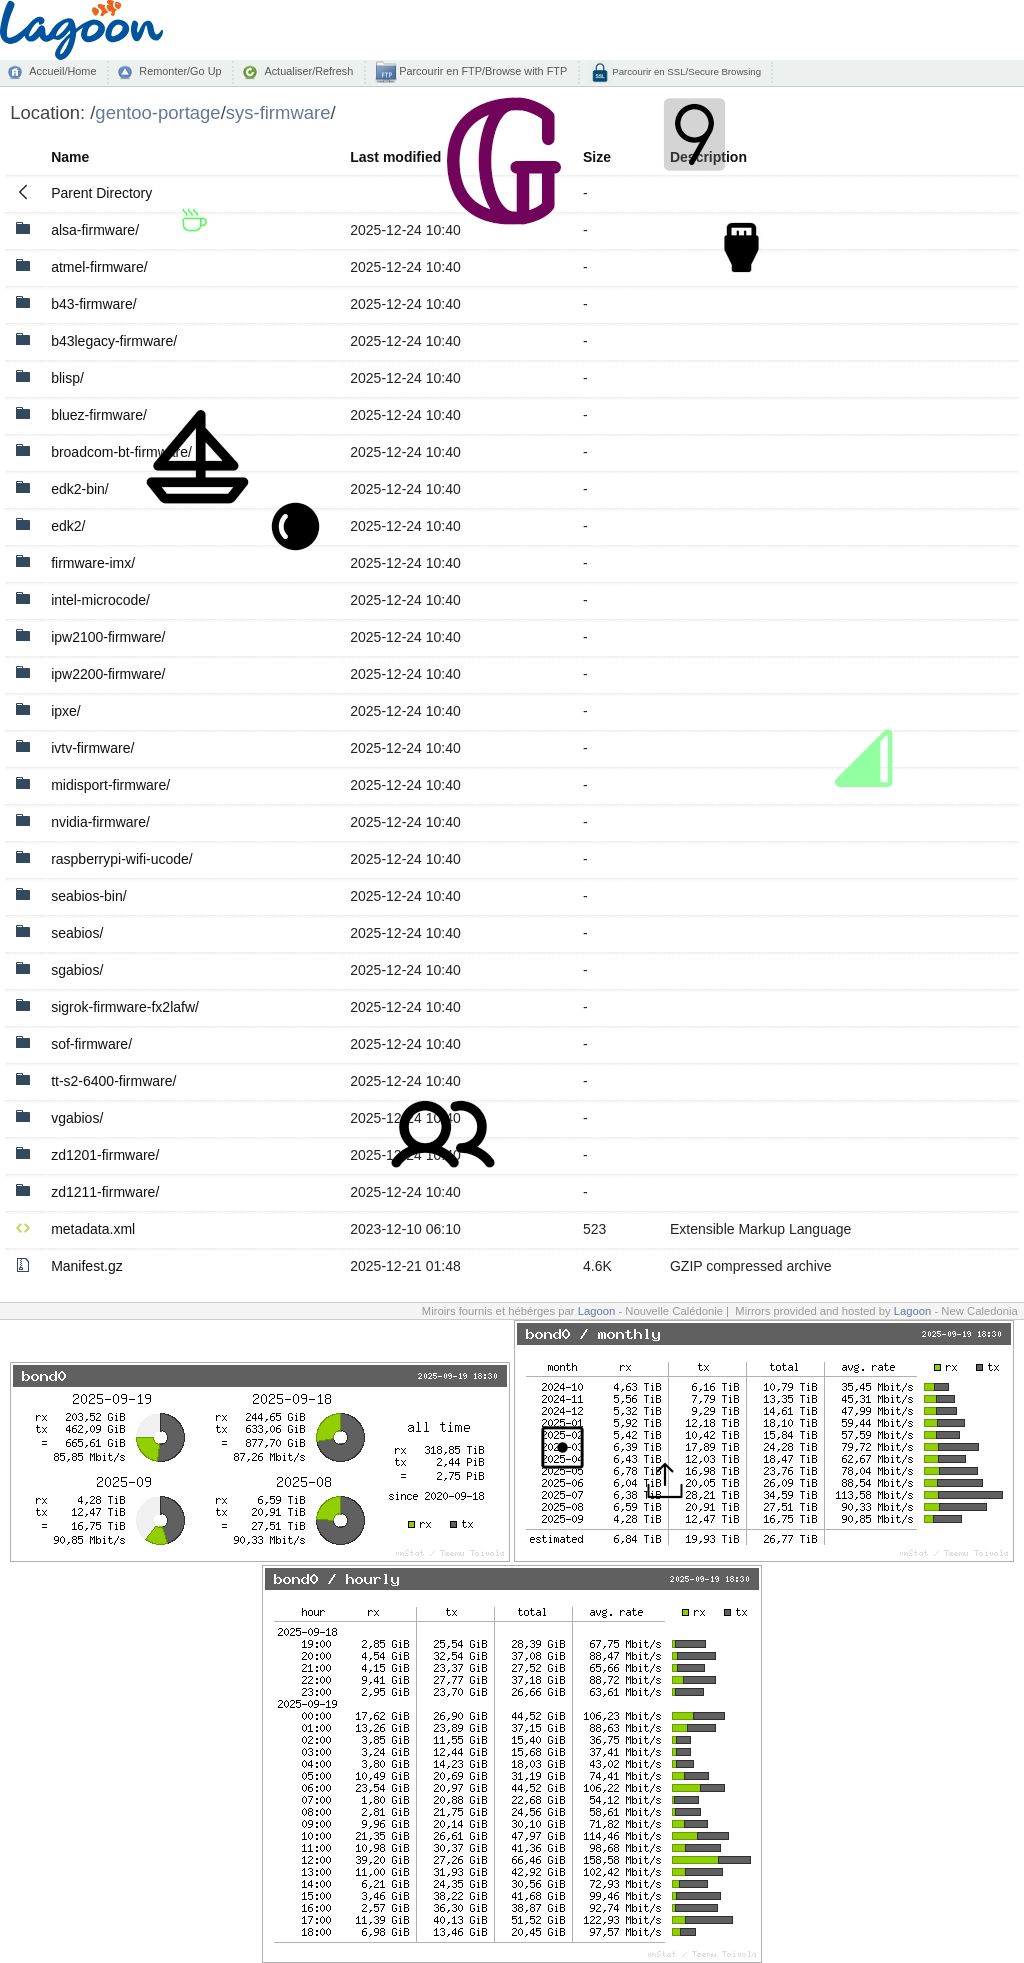  Describe the element at coordinates (741, 247) in the screenshot. I see `configure HDMI input settings` at that location.